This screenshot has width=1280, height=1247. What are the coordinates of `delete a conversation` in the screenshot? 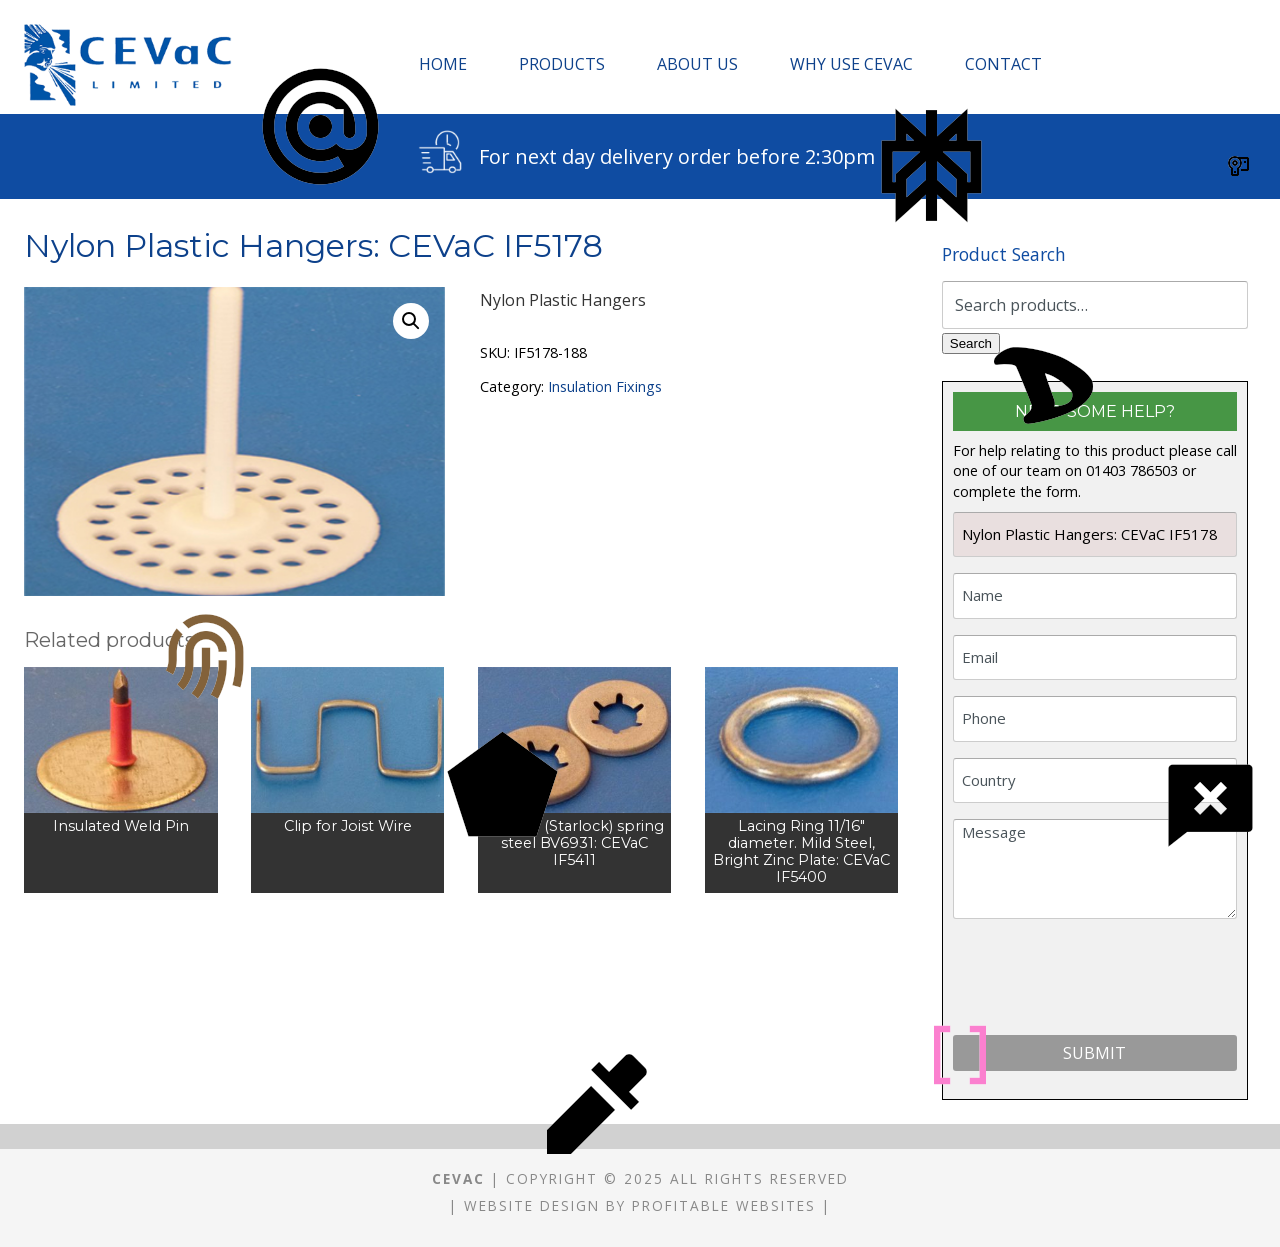 It's located at (1210, 802).